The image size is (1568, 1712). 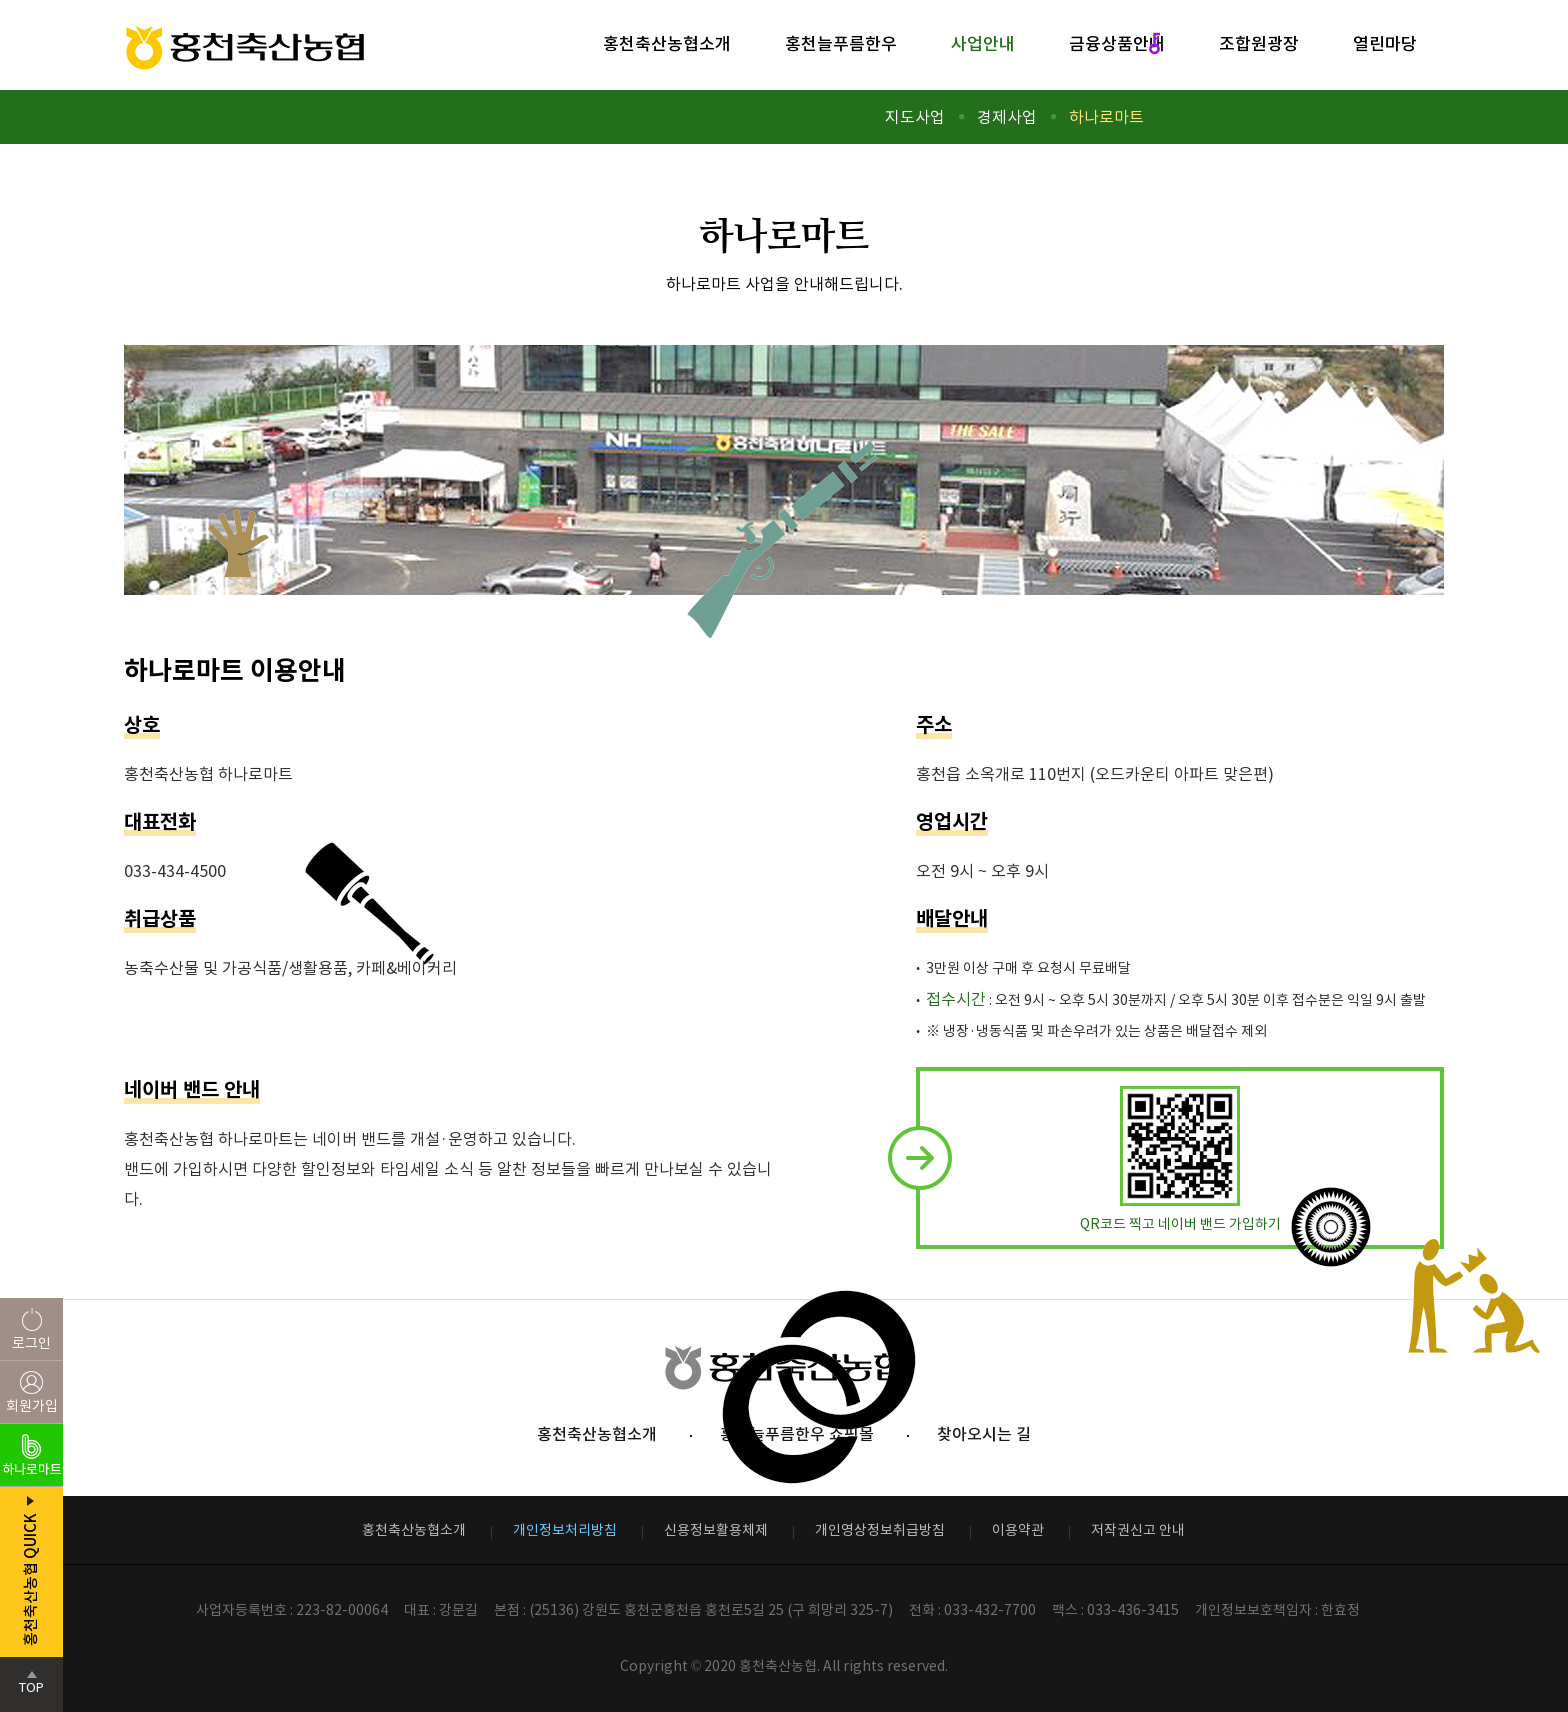 What do you see at coordinates (819, 1387) in the screenshot?
I see `view linked or connected accounts` at bounding box center [819, 1387].